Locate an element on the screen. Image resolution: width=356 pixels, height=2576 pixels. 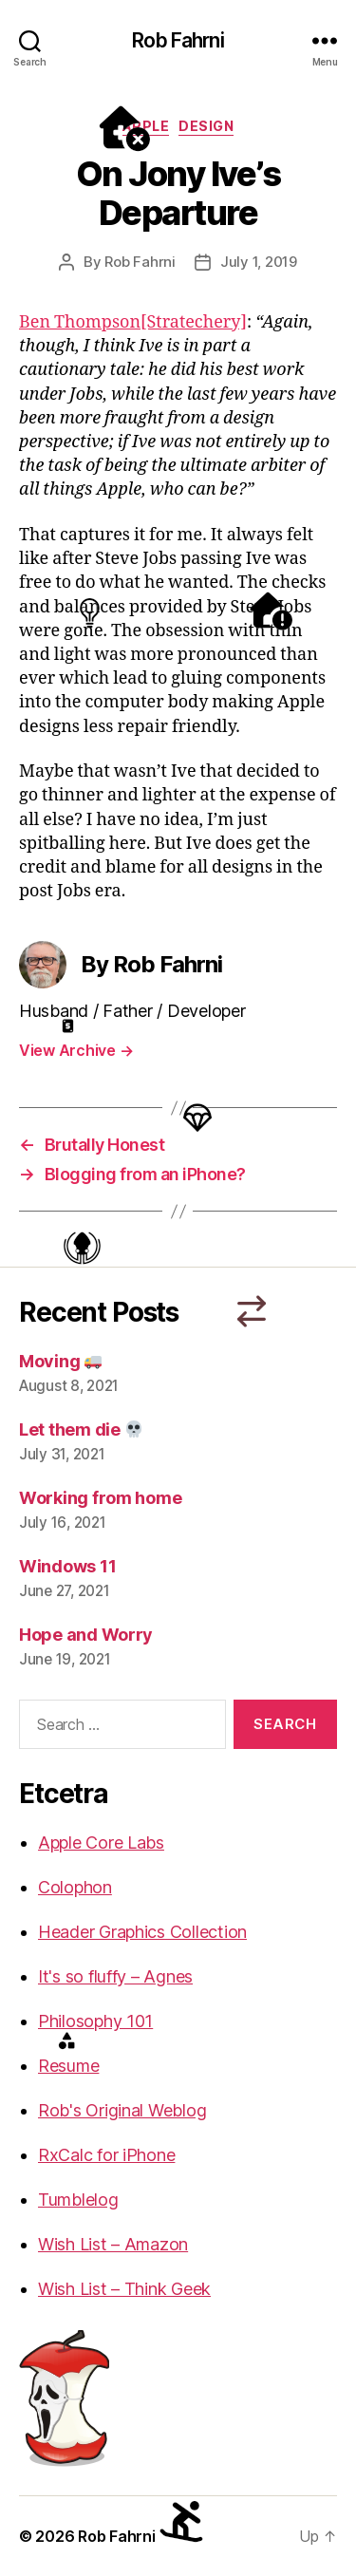
access emergency or backup support options is located at coordinates (197, 1118).